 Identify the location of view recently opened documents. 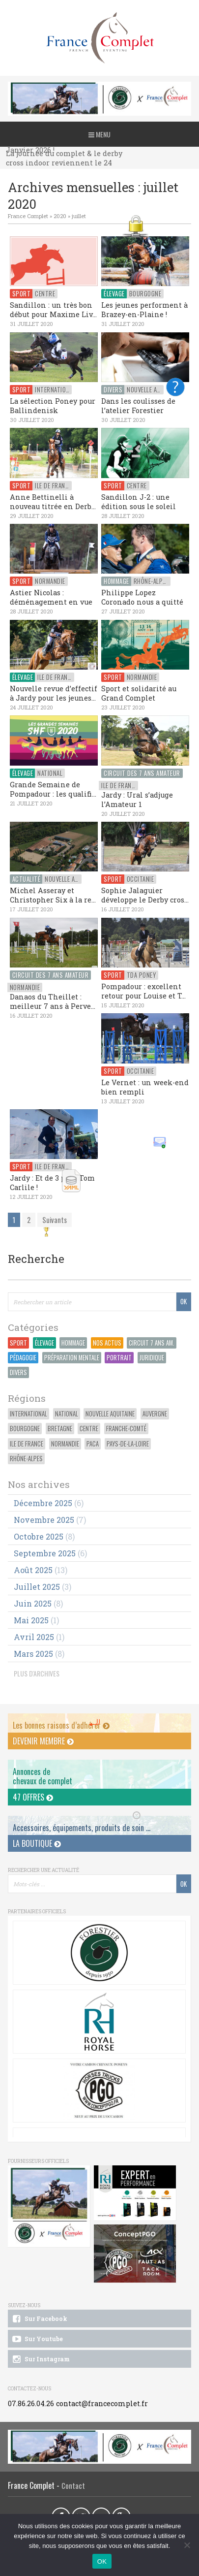
(137, 1815).